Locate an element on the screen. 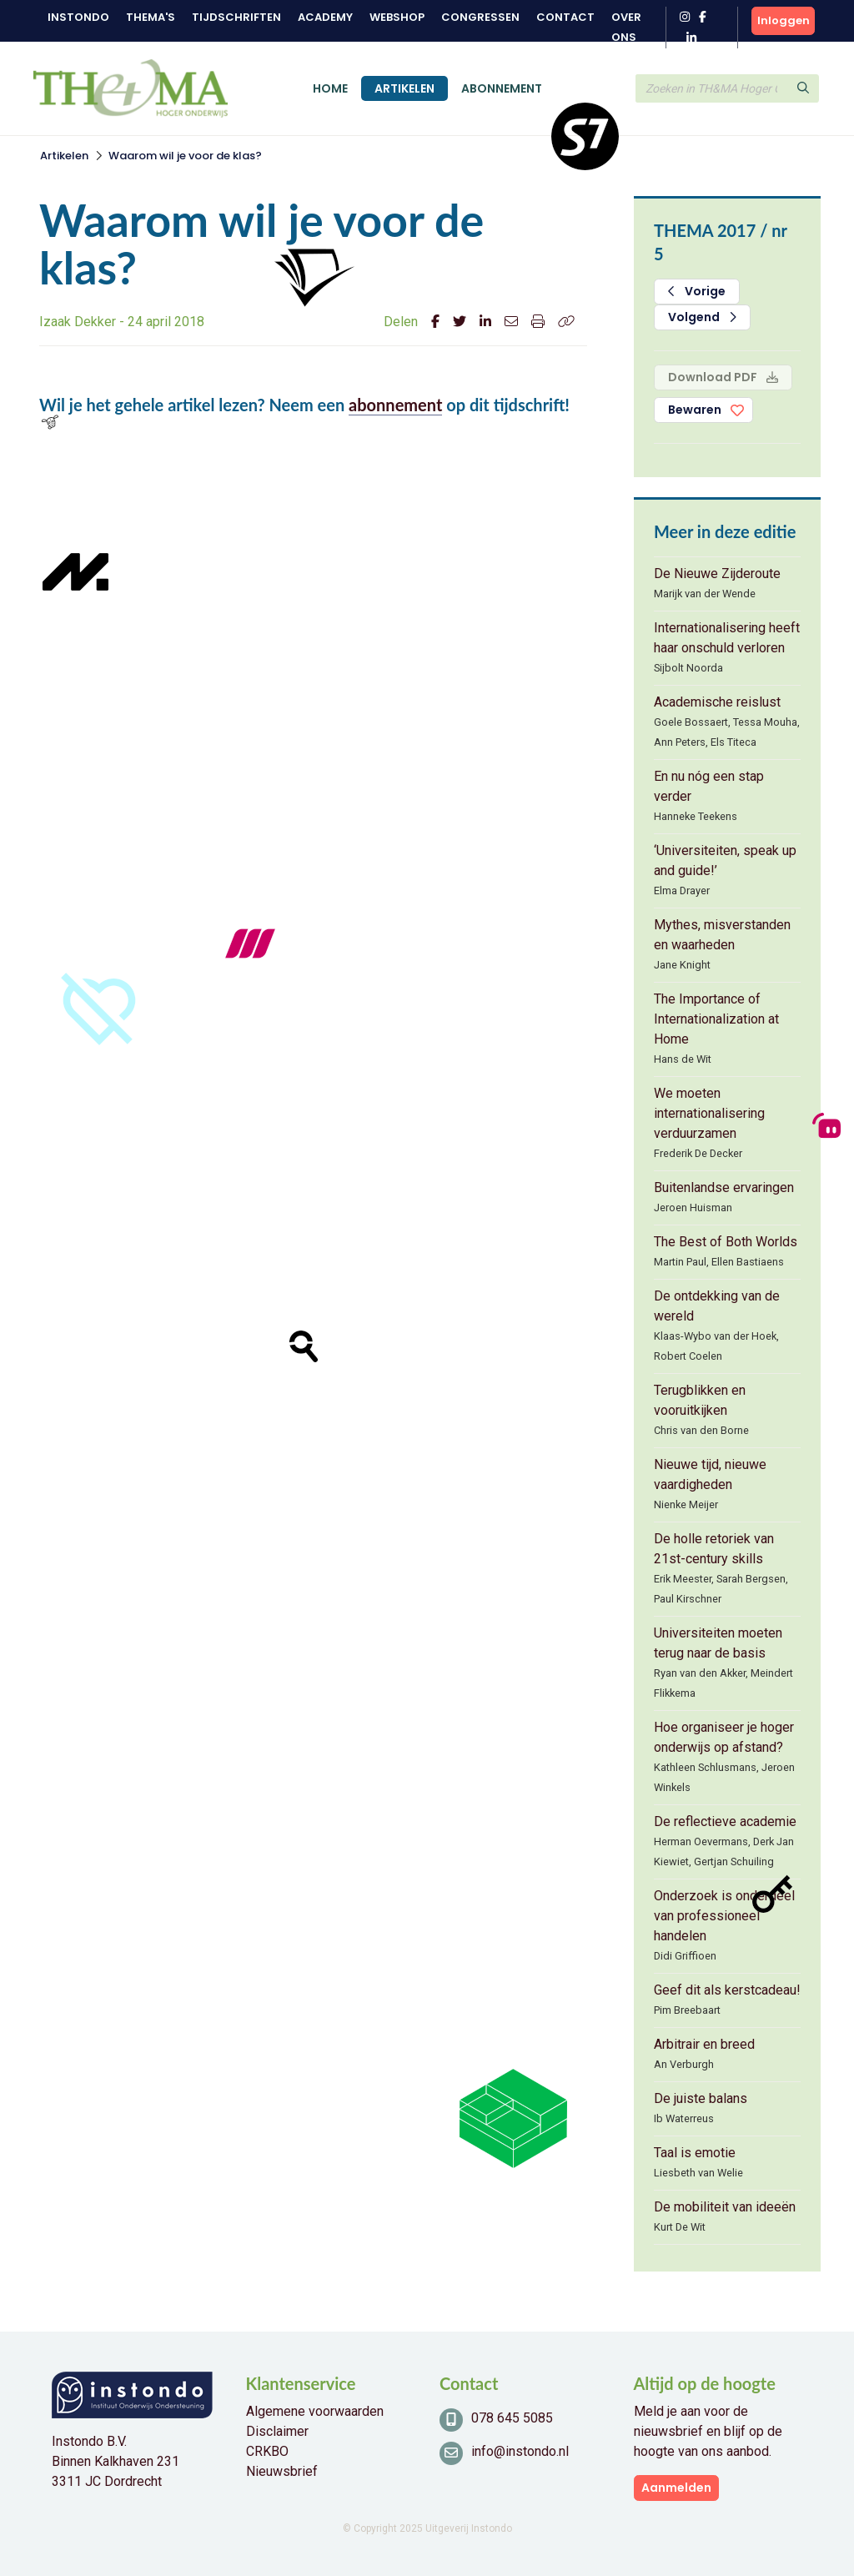 Image resolution: width=854 pixels, height=2576 pixels. s7 airlines logo is located at coordinates (585, 136).